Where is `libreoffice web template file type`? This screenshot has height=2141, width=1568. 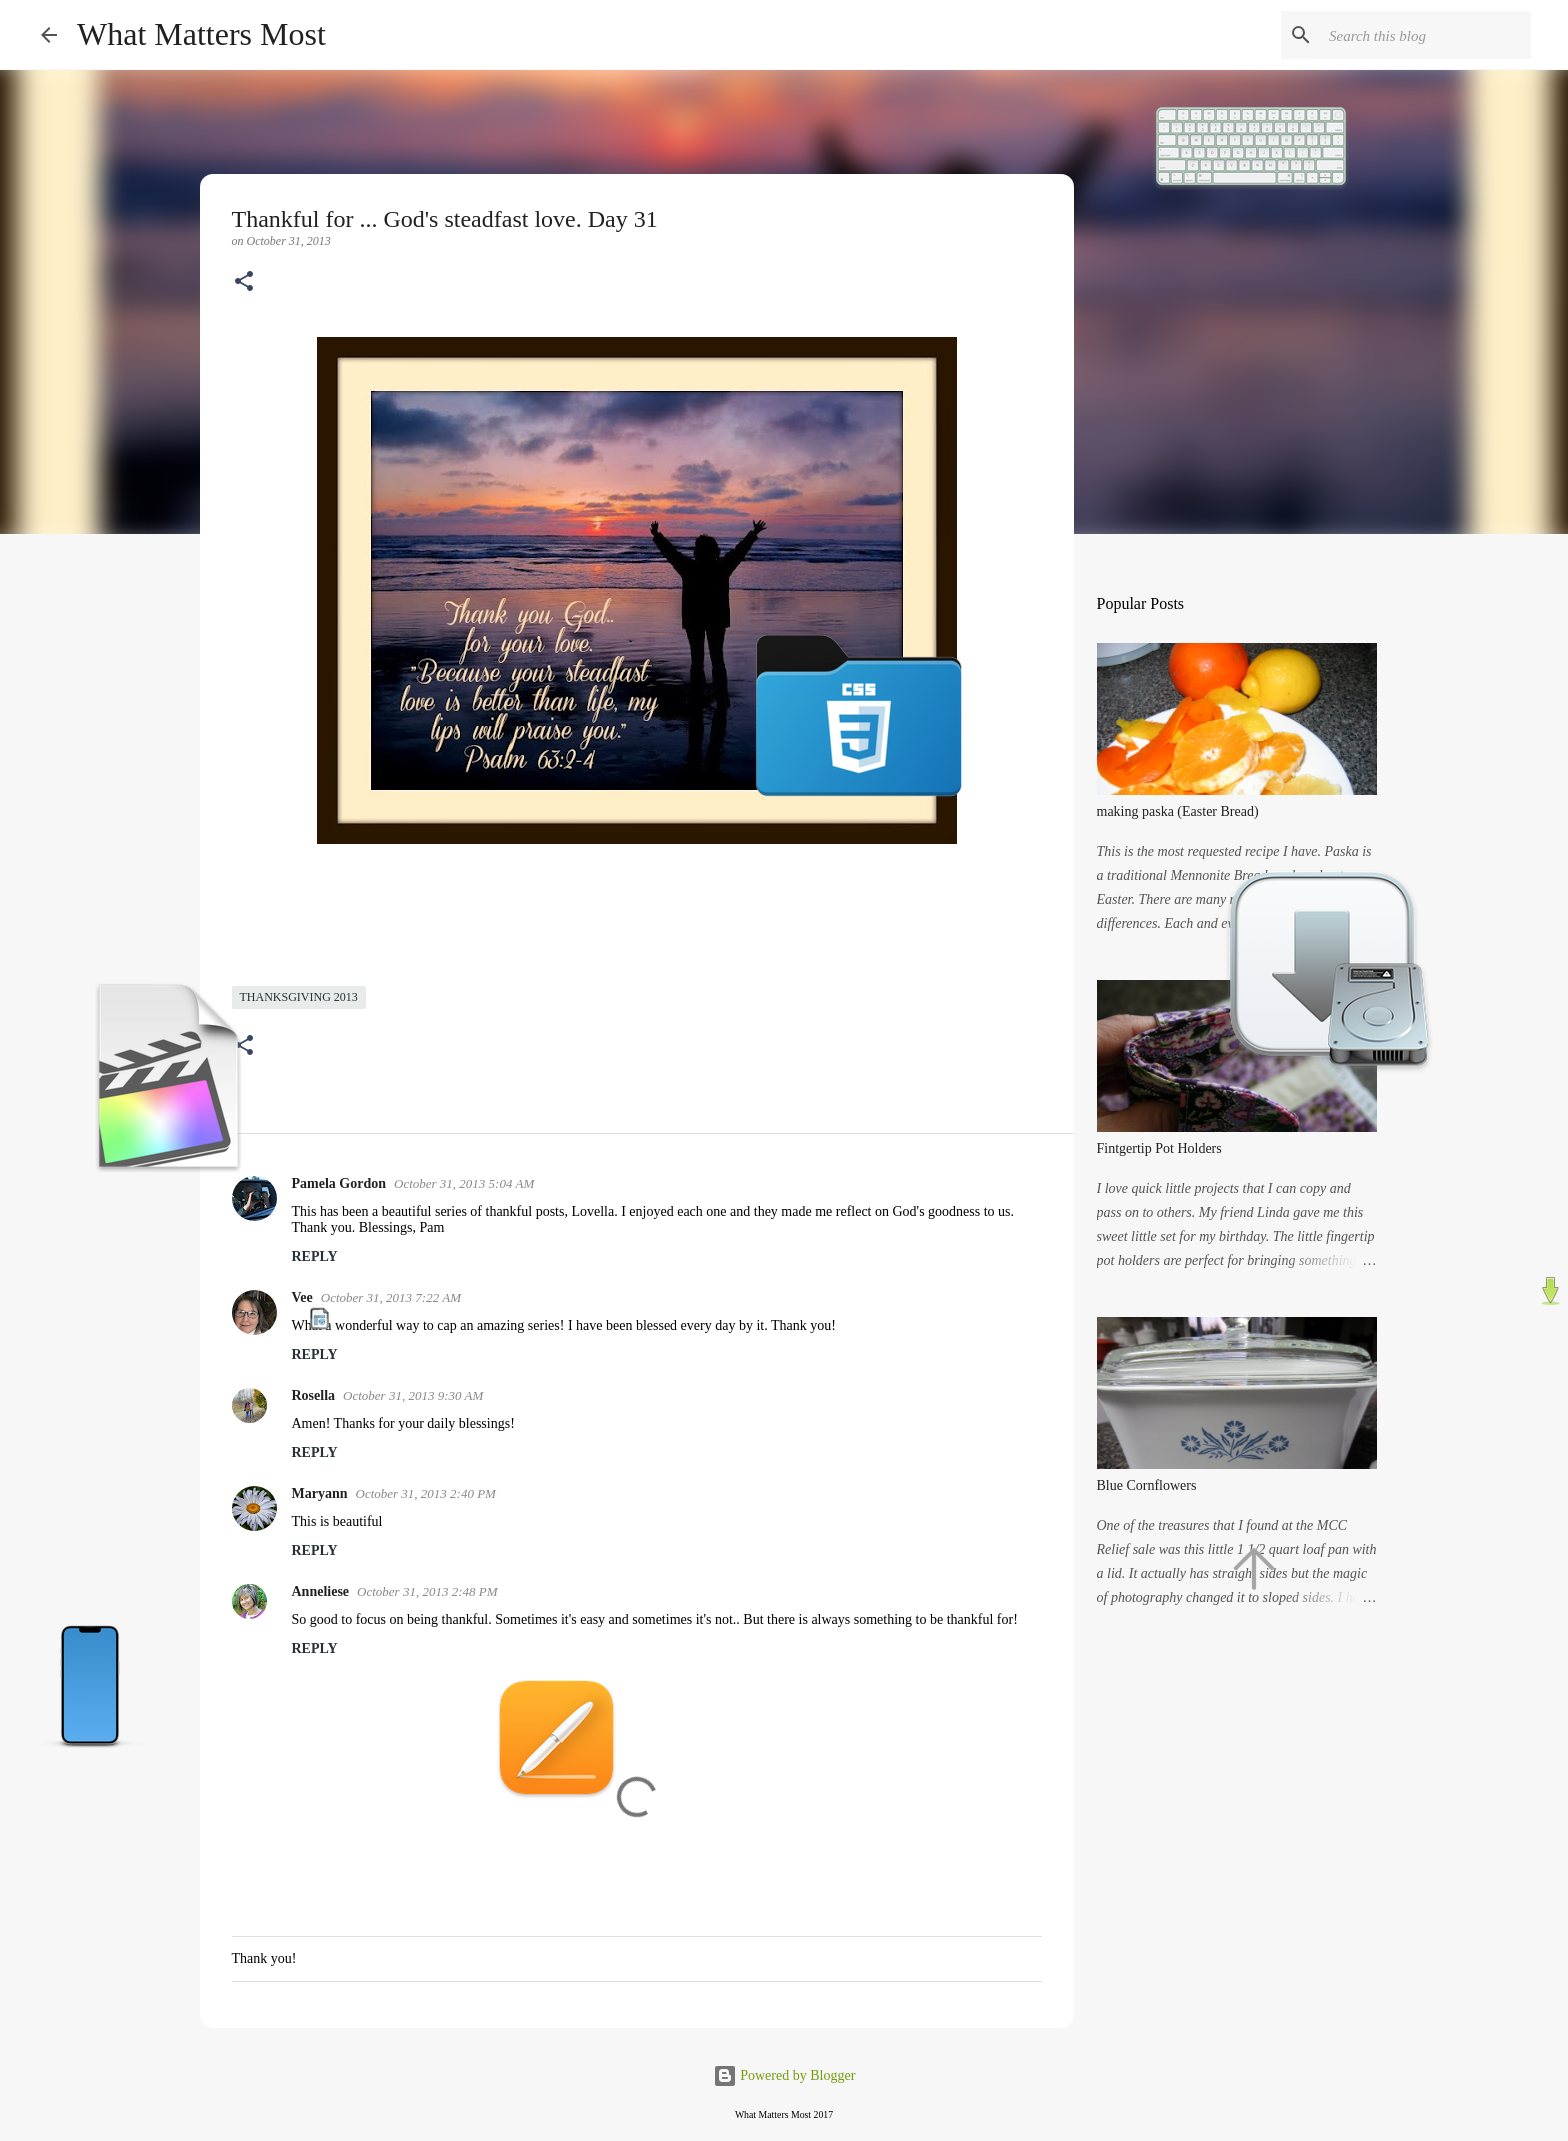
libreoffice web template file type is located at coordinates (319, 1318).